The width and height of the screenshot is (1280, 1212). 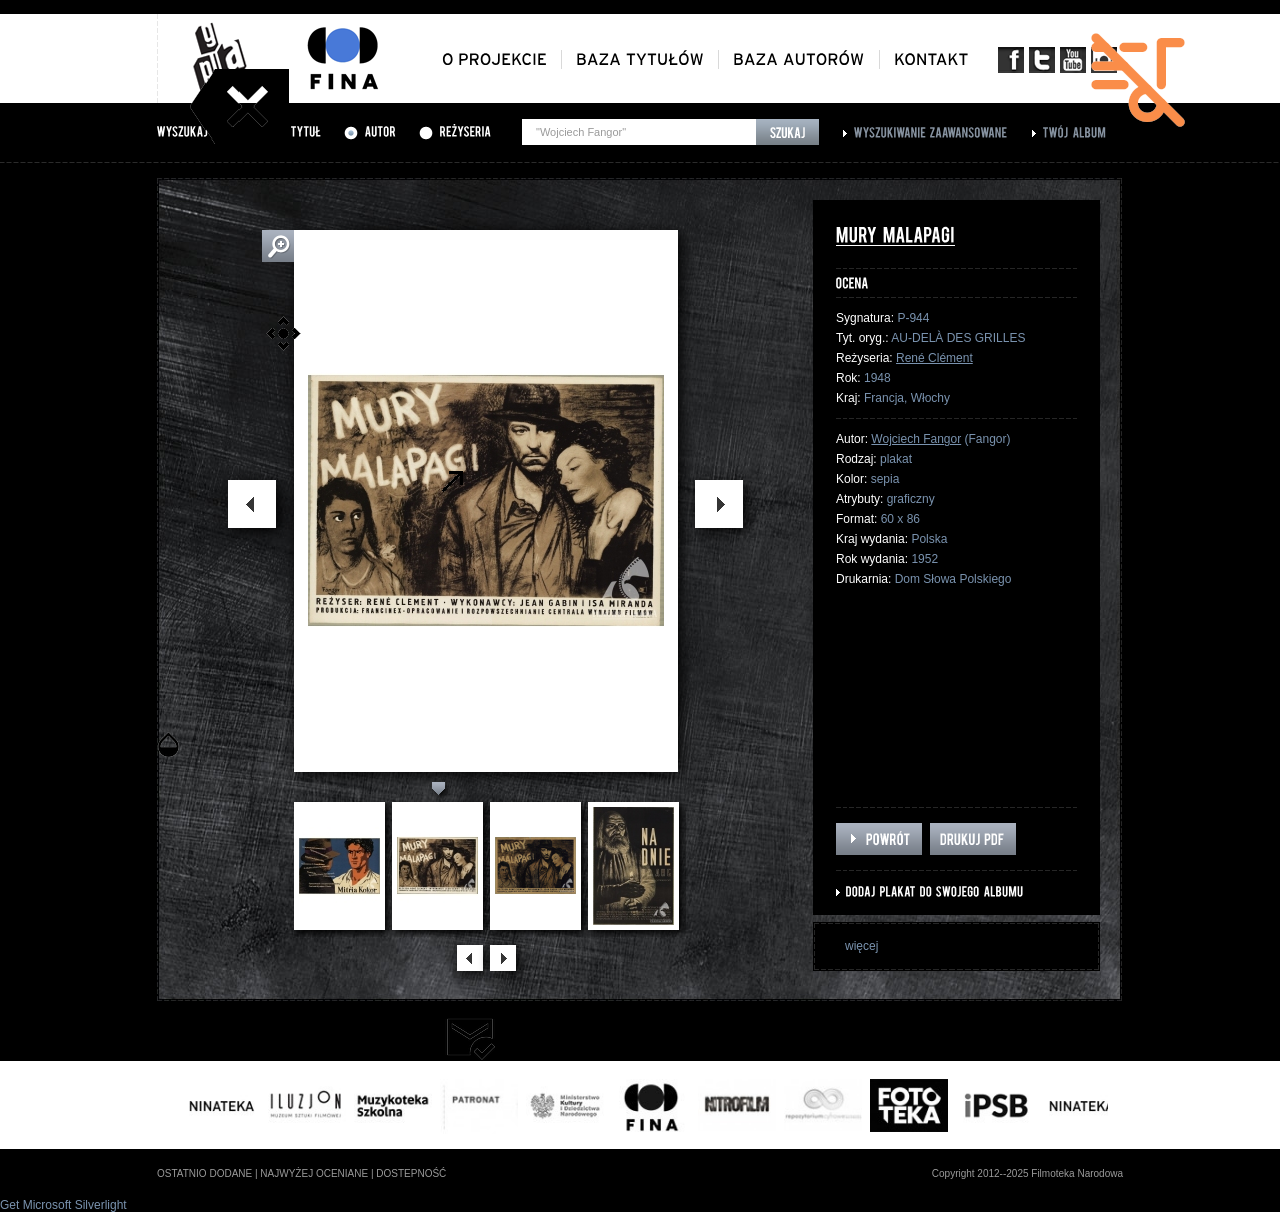 What do you see at coordinates (168, 744) in the screenshot?
I see `adjust transparency or opacity settings` at bounding box center [168, 744].